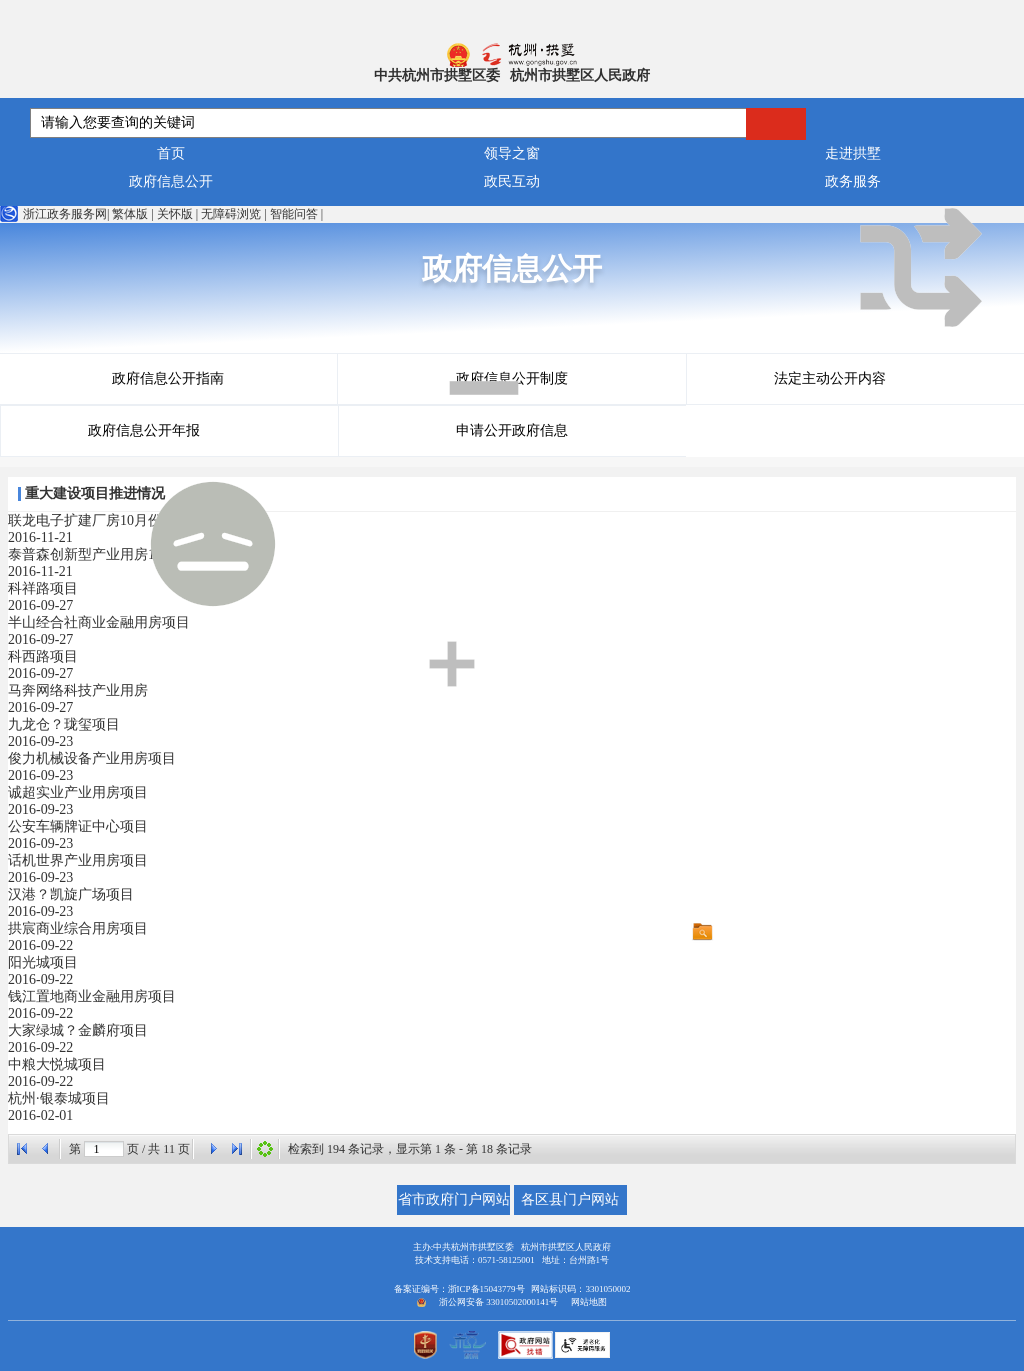 Image resolution: width=1024 pixels, height=1371 pixels. I want to click on add a new item to a list, so click(452, 664).